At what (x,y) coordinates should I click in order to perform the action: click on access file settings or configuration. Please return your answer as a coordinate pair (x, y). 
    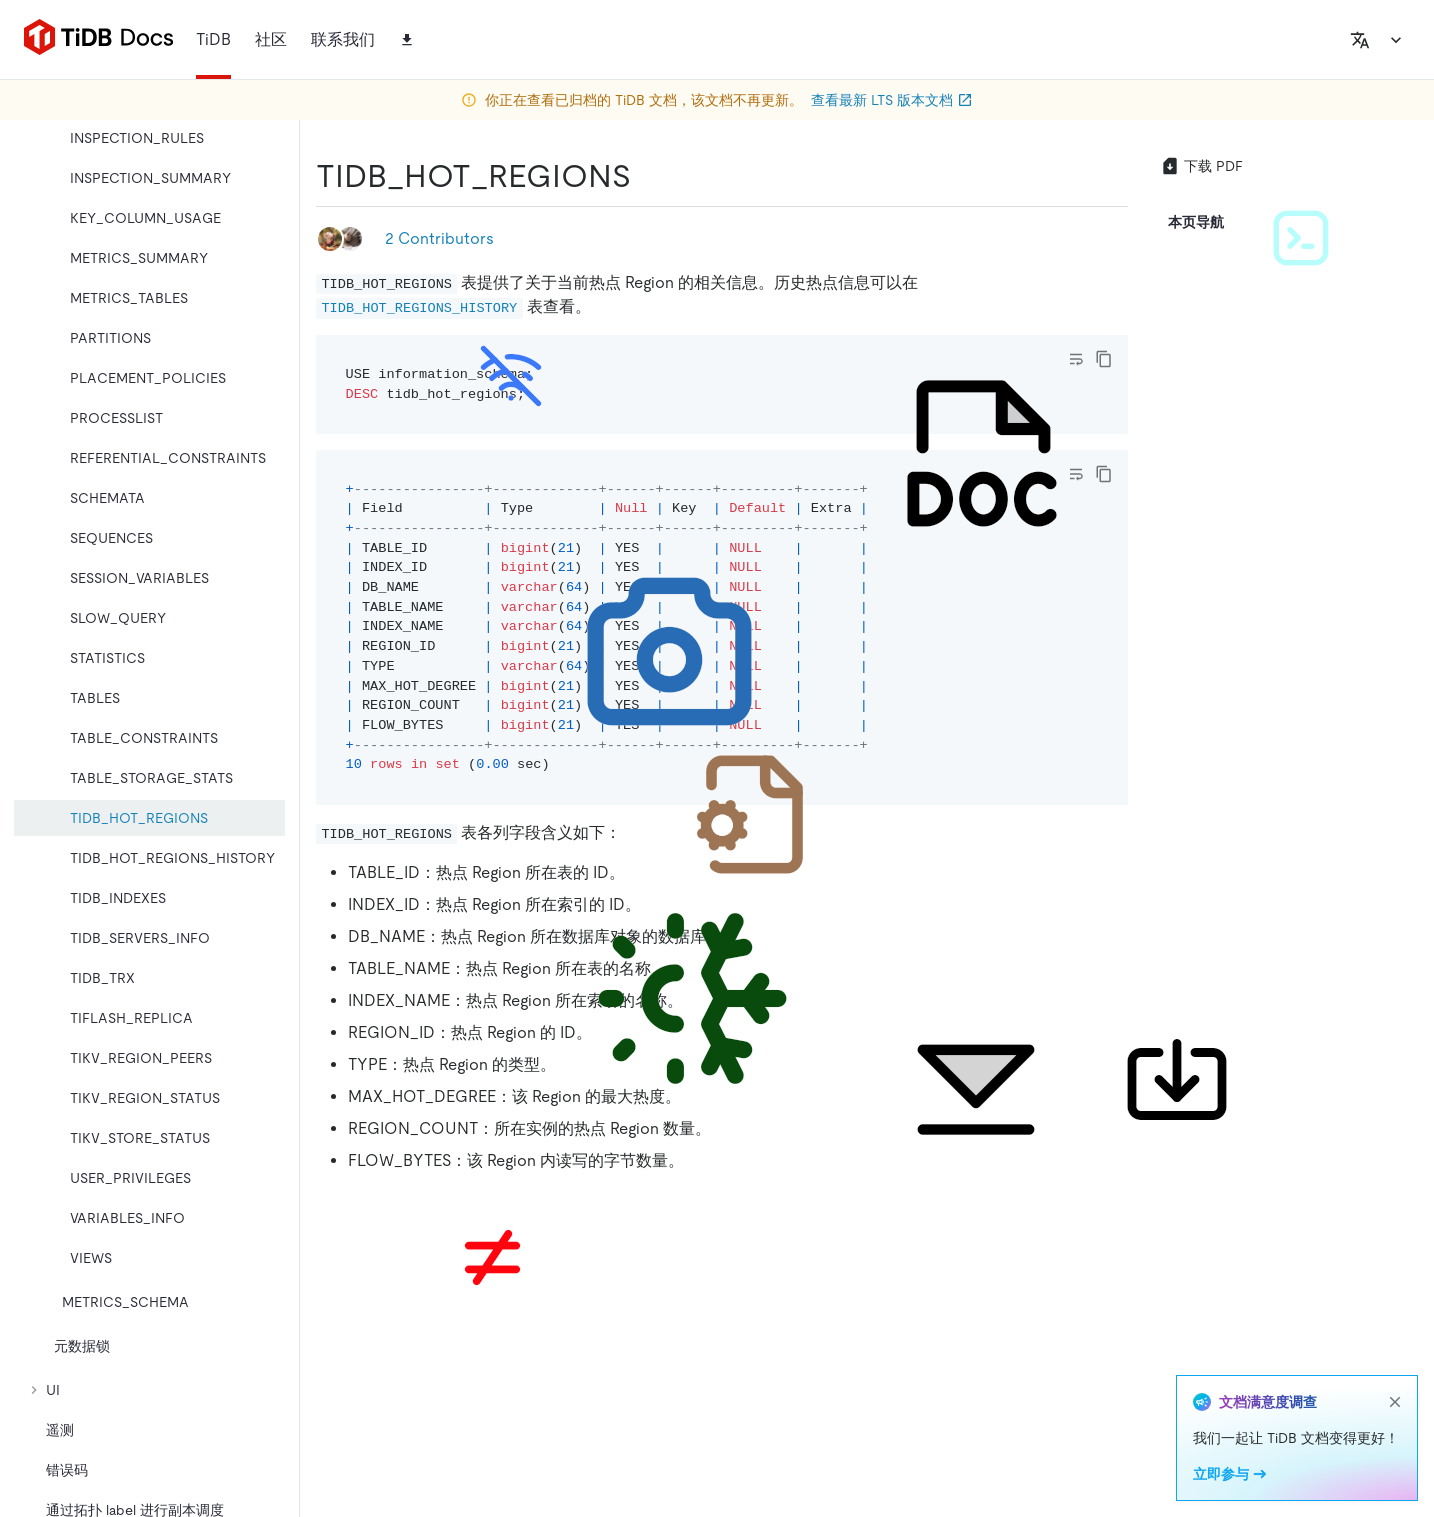
    Looking at the image, I should click on (754, 814).